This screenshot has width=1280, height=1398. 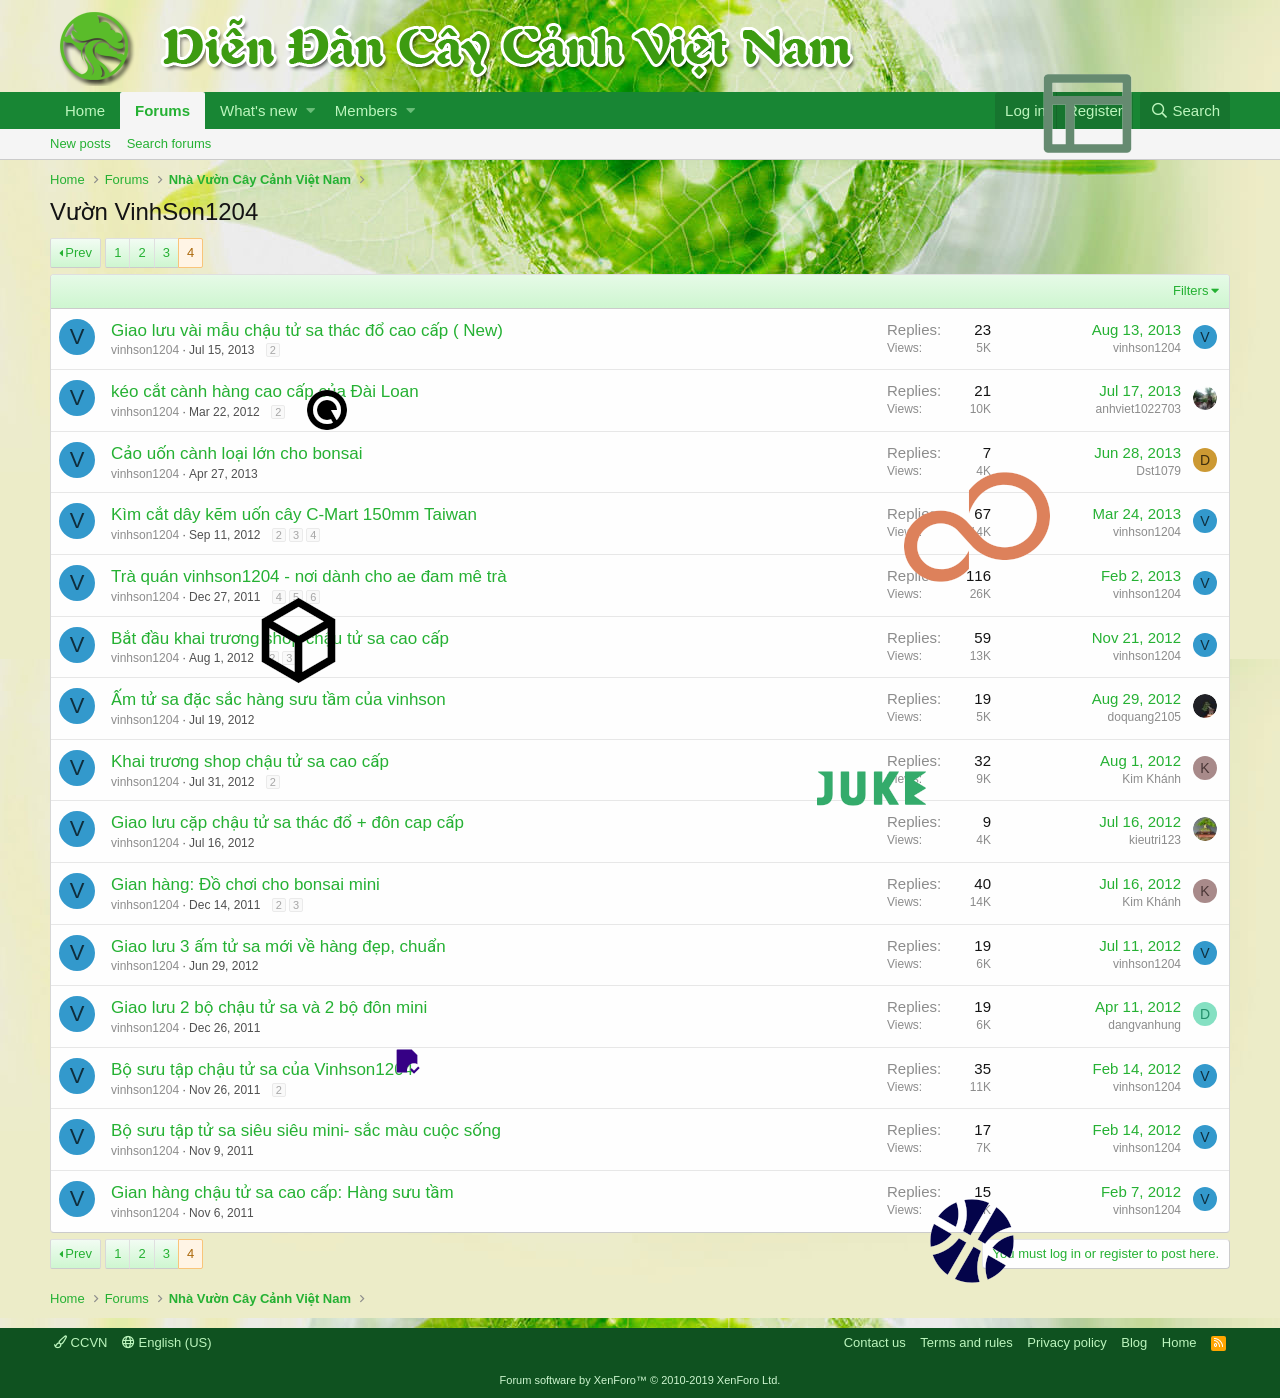 I want to click on file successfully uploaded or verified, so click(x=407, y=1061).